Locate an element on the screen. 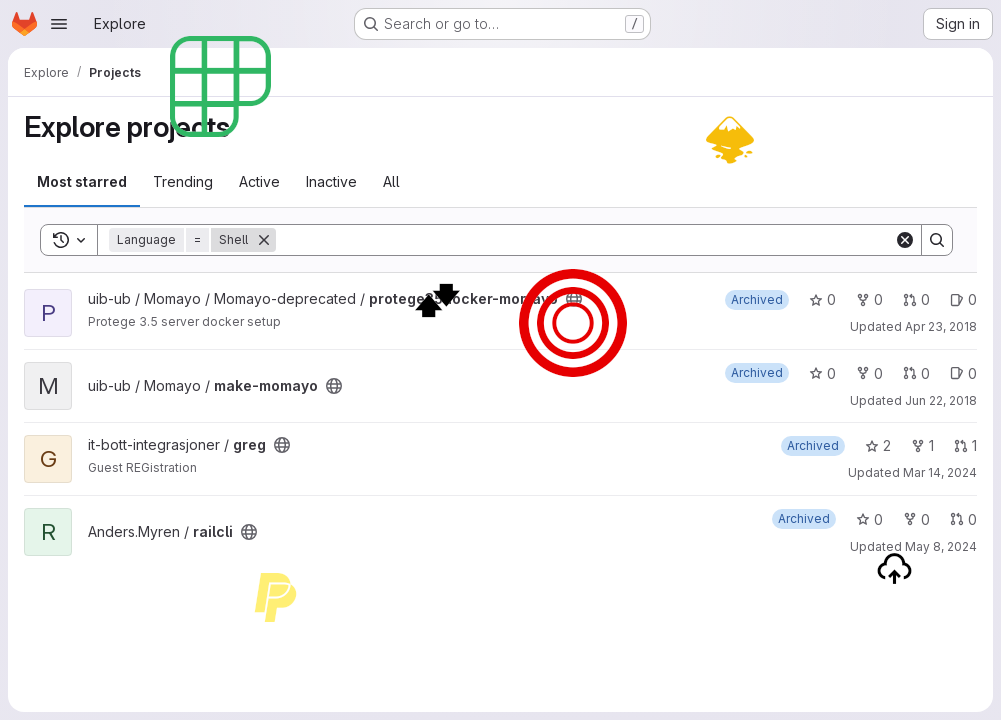  upload file to cloud storage is located at coordinates (894, 568).